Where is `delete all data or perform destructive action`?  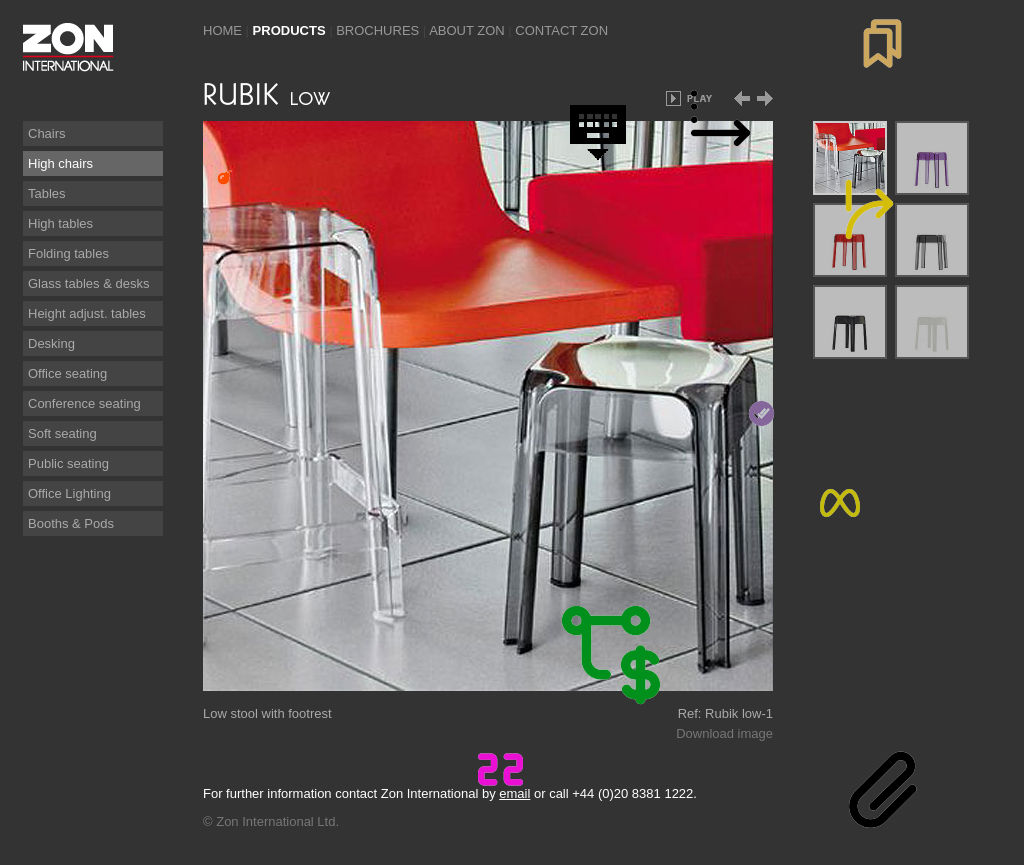
delete all data or perform destructive action is located at coordinates (224, 177).